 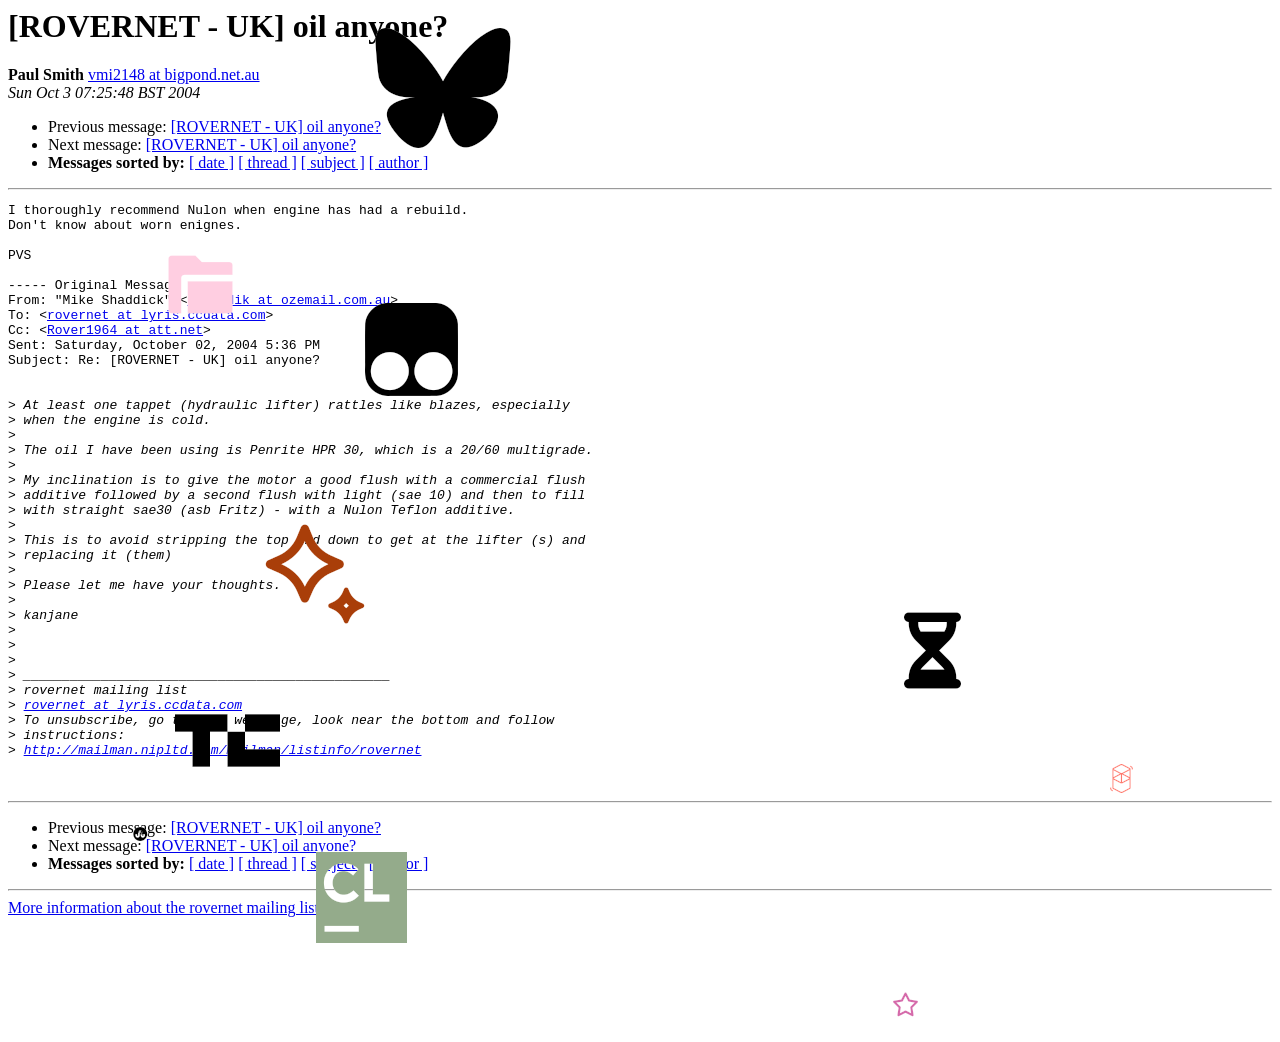 I want to click on add item to favorites, so click(x=905, y=1005).